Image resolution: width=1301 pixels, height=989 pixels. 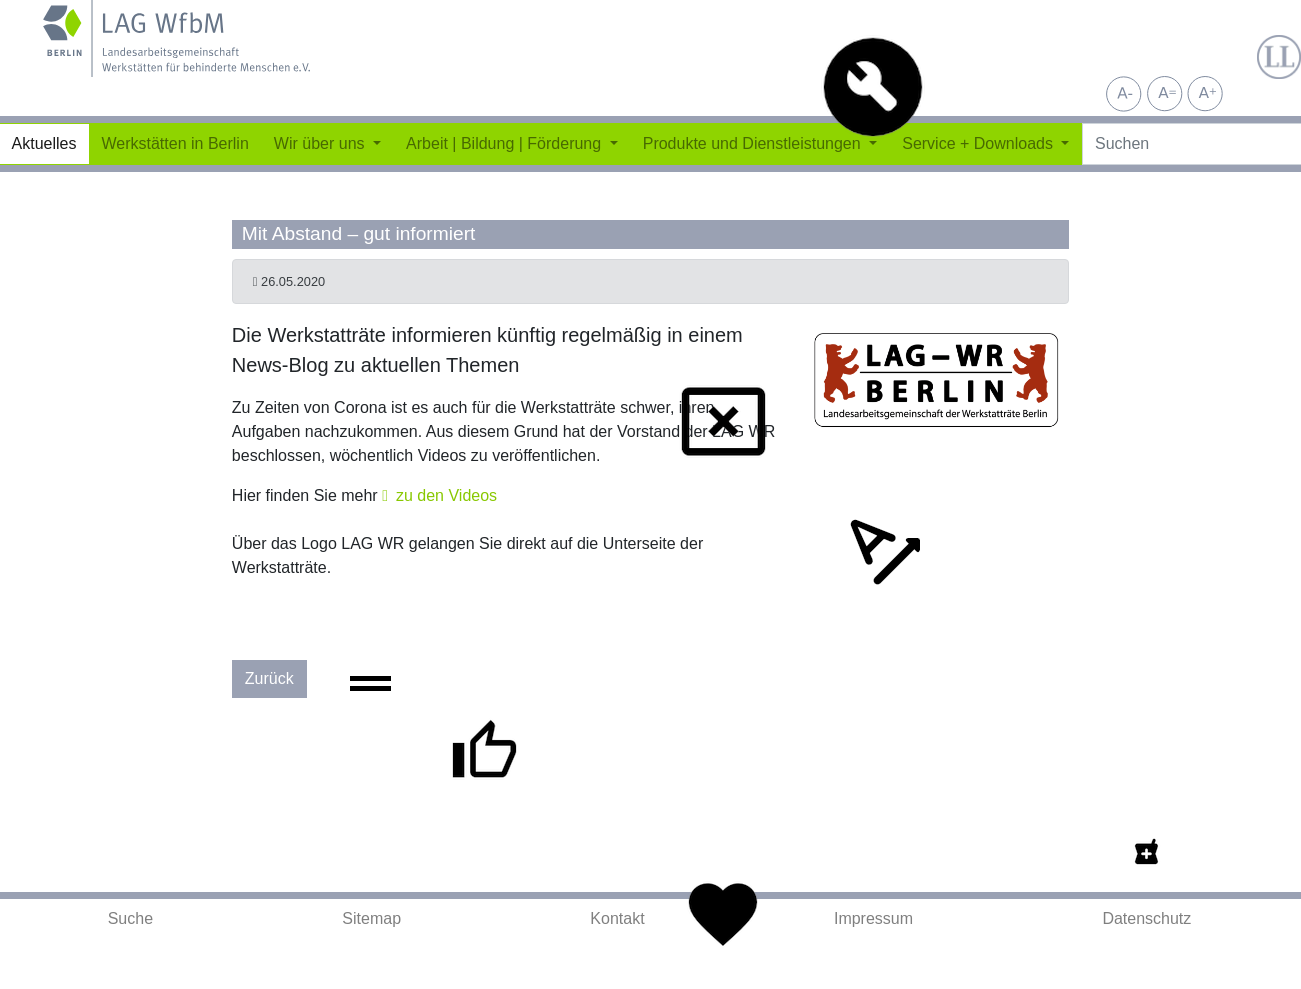 I want to click on add to favorites, so click(x=723, y=914).